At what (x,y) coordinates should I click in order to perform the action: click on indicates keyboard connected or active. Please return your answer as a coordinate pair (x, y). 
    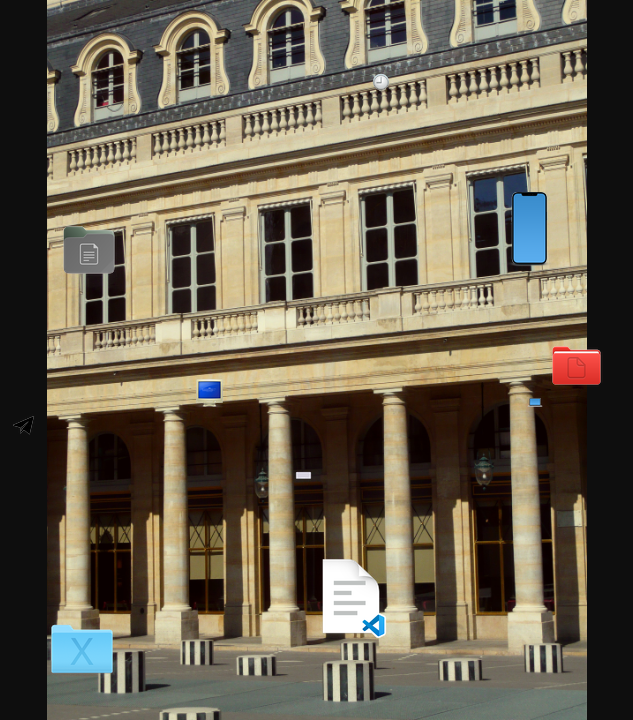
    Looking at the image, I should click on (303, 475).